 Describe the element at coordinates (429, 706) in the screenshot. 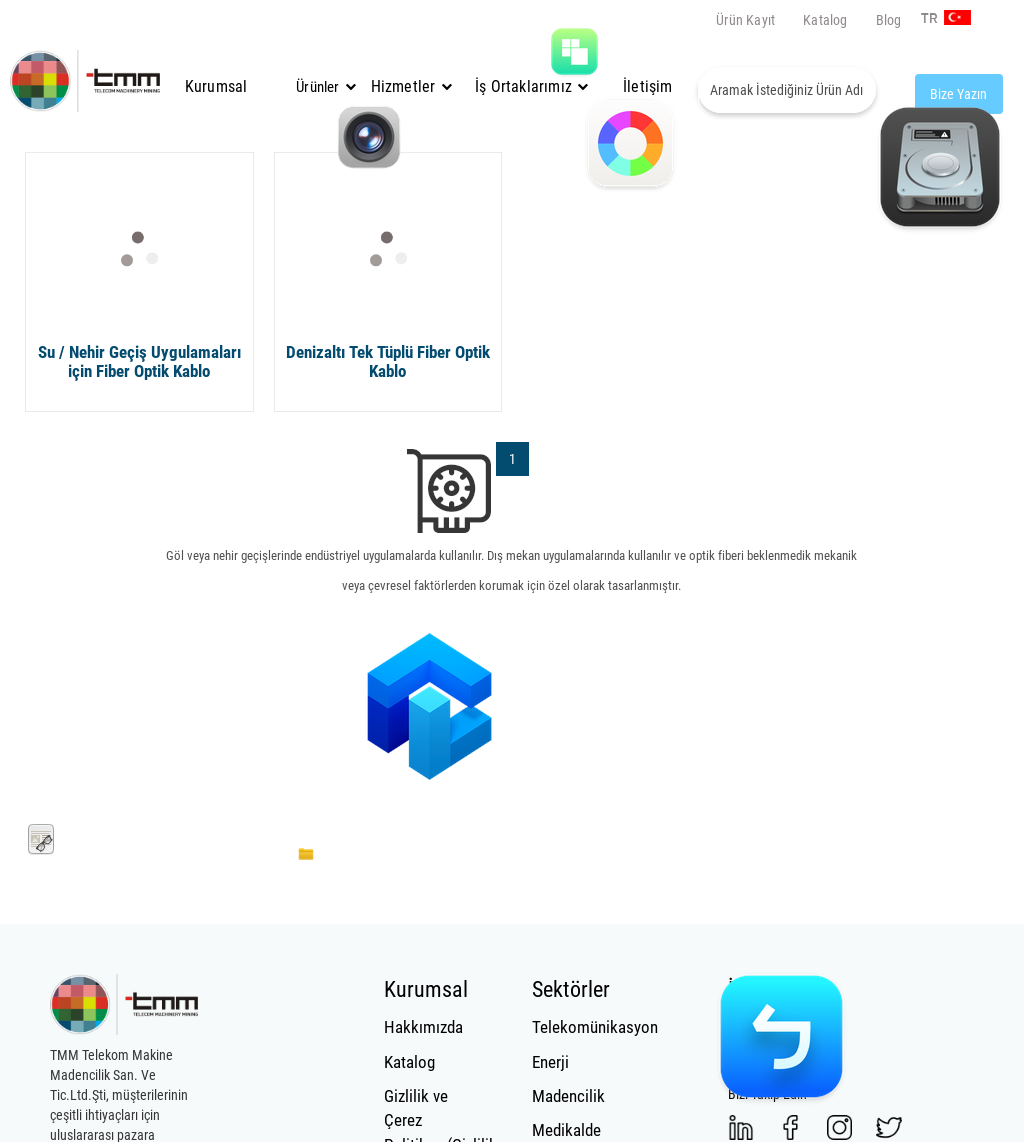

I see `open microsoft maquette app` at that location.